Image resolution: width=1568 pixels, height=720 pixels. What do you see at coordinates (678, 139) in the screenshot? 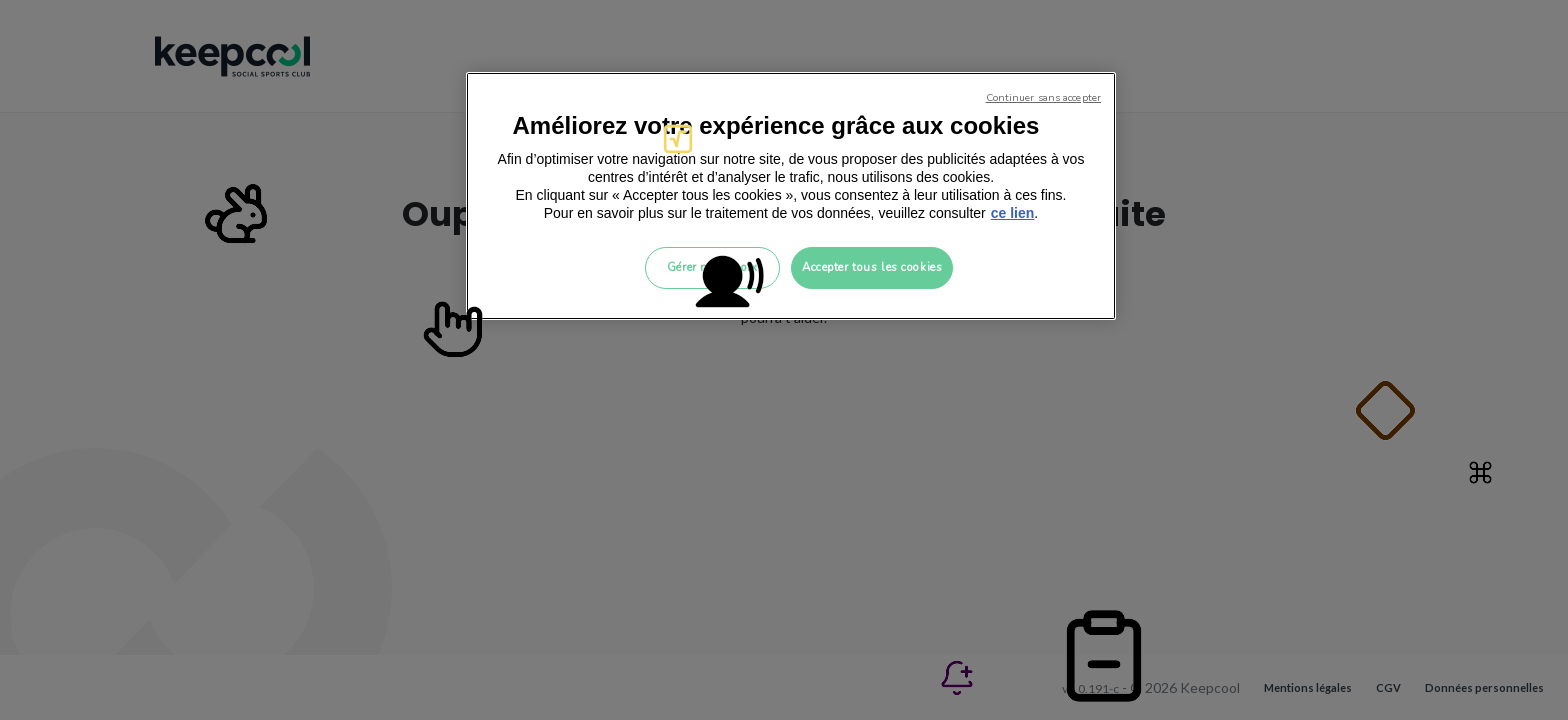
I see `access square root calculator function` at bounding box center [678, 139].